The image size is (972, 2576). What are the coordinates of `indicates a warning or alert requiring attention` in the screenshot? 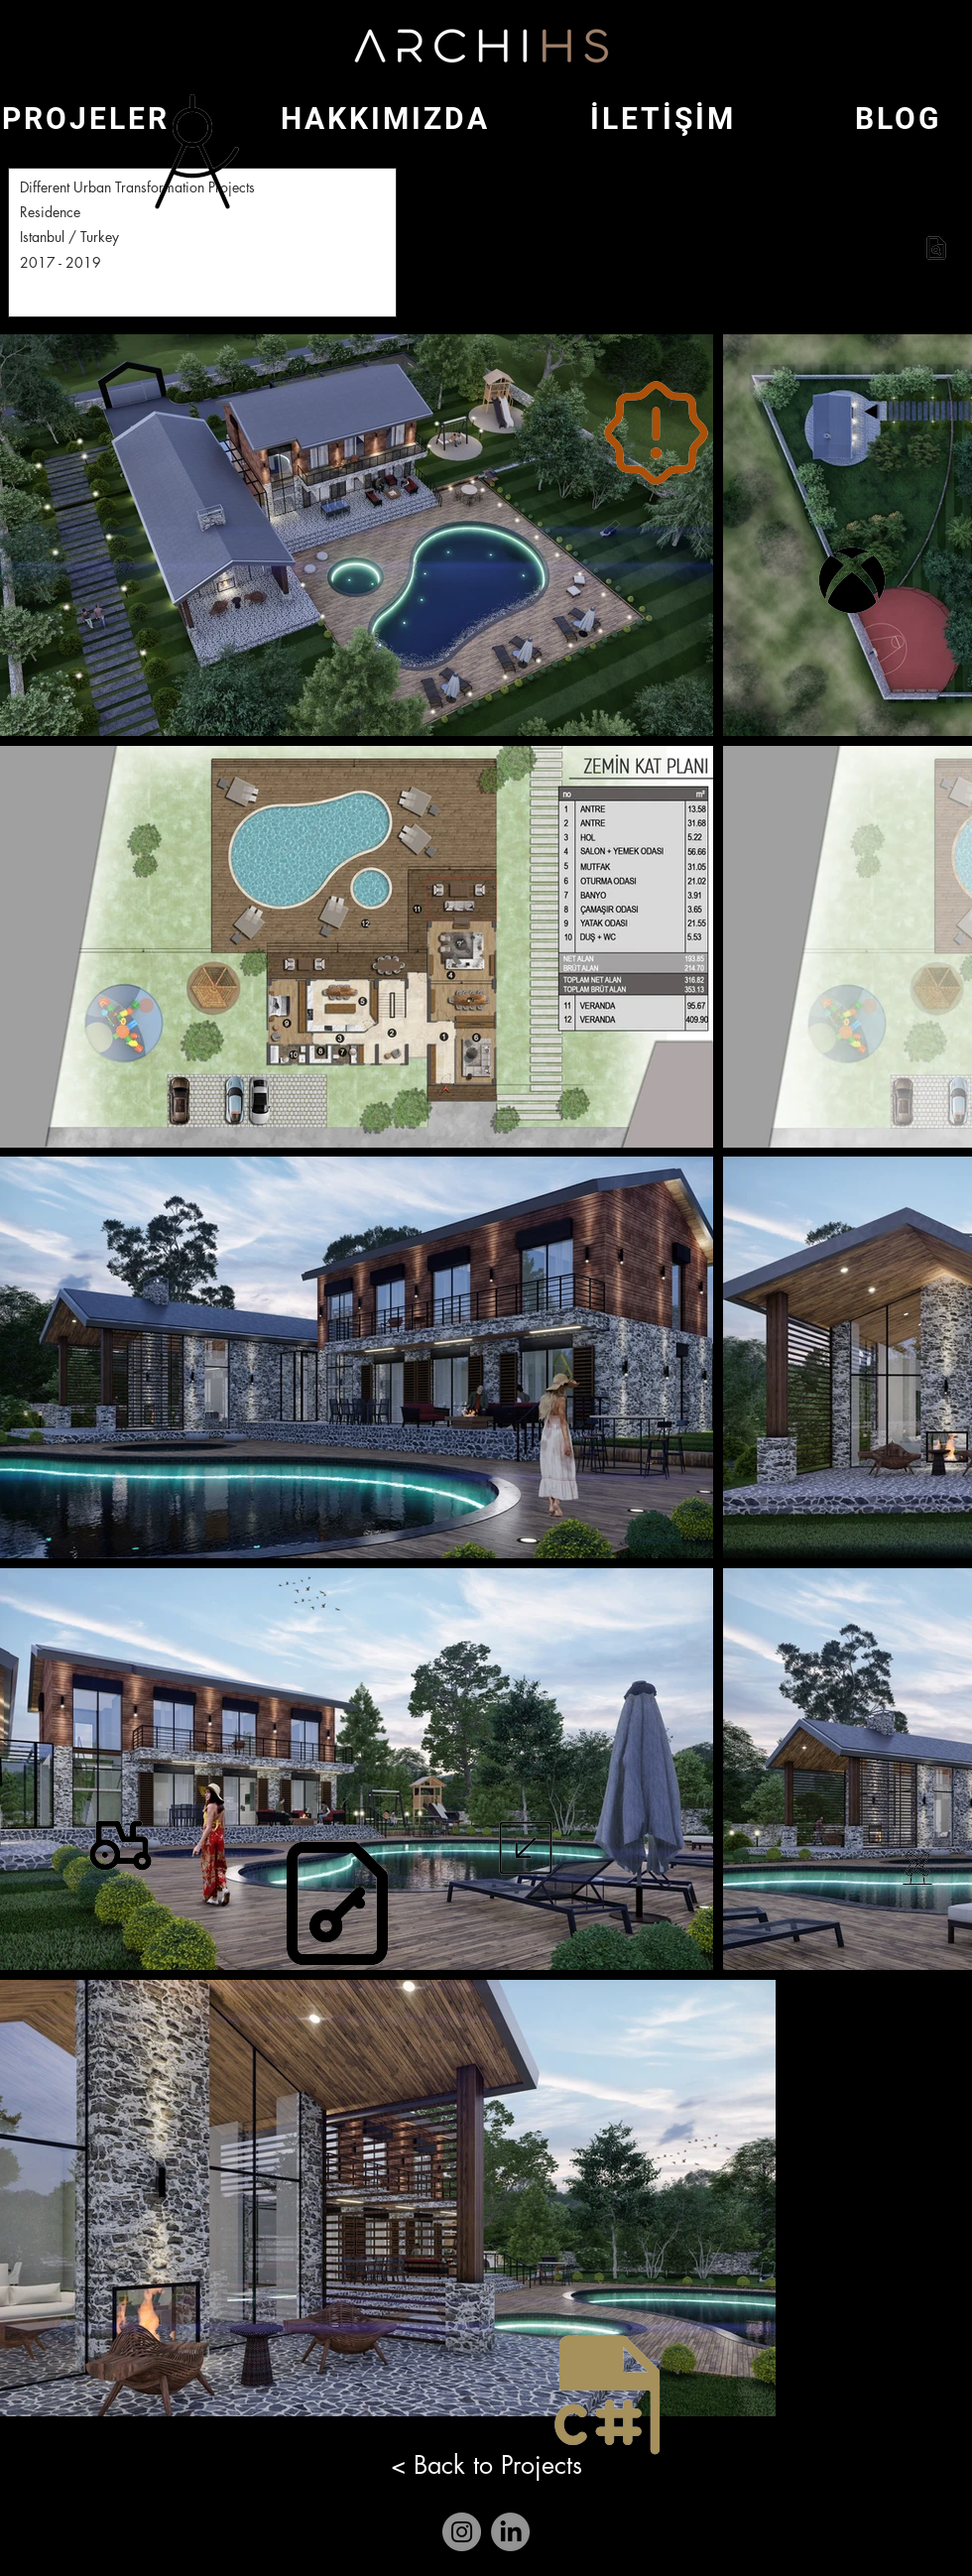 It's located at (656, 432).